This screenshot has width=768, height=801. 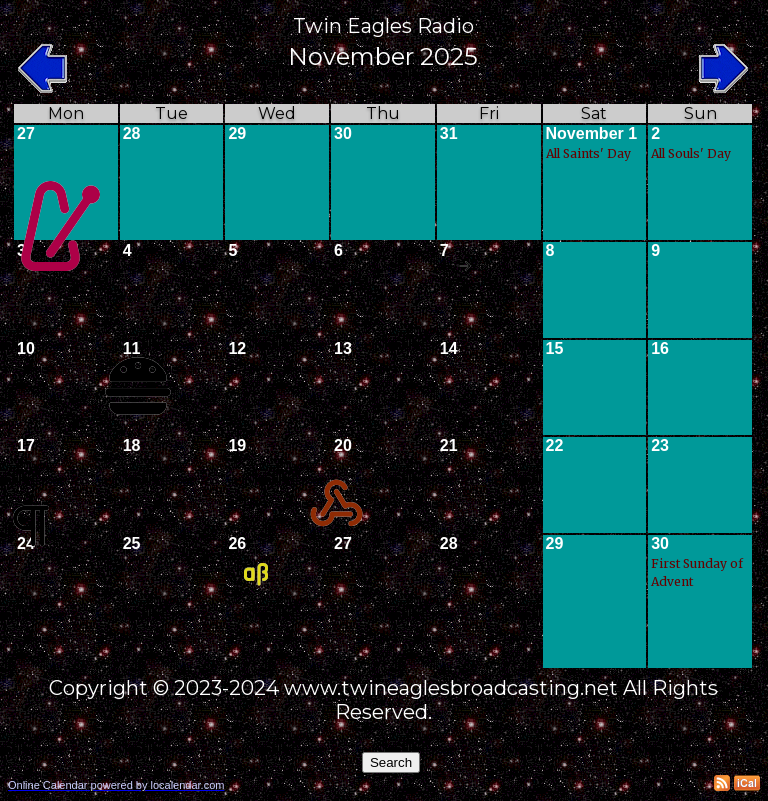 What do you see at coordinates (465, 266) in the screenshot?
I see `navigate to the next item or screen` at bounding box center [465, 266].